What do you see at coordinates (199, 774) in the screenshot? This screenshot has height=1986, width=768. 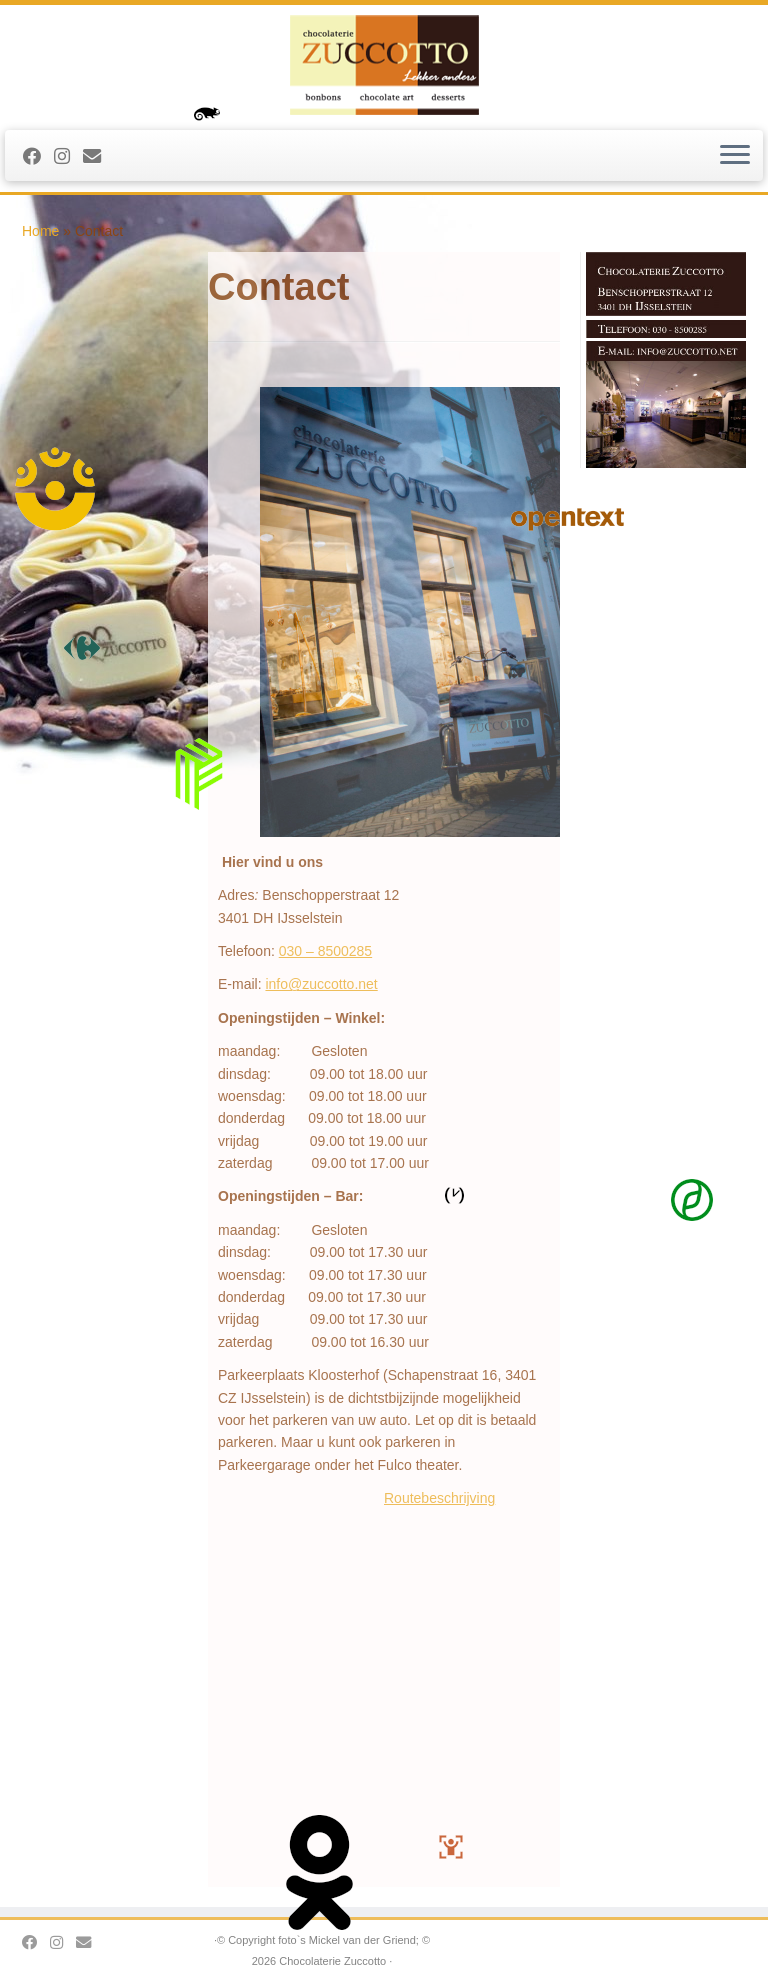 I see `link to Pusher real-time messaging services` at bounding box center [199, 774].